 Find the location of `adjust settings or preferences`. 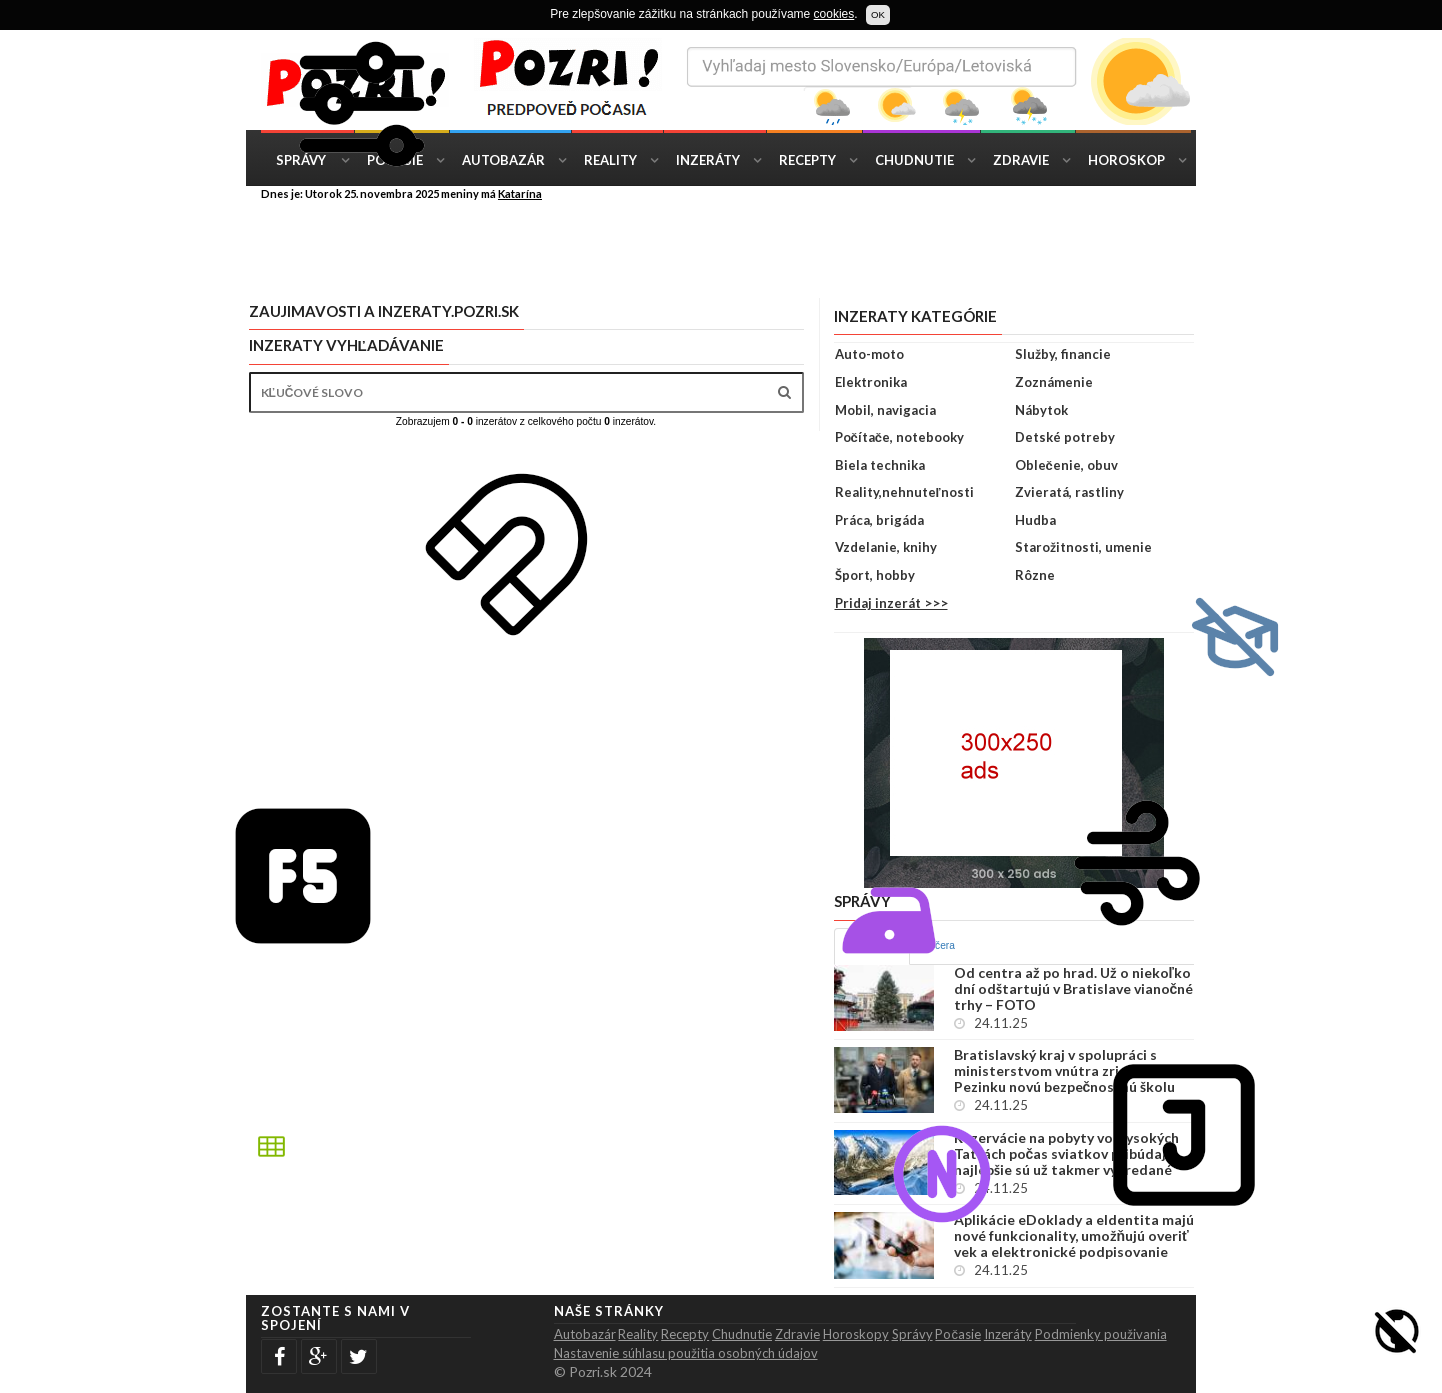

adjust settings or preferences is located at coordinates (362, 104).